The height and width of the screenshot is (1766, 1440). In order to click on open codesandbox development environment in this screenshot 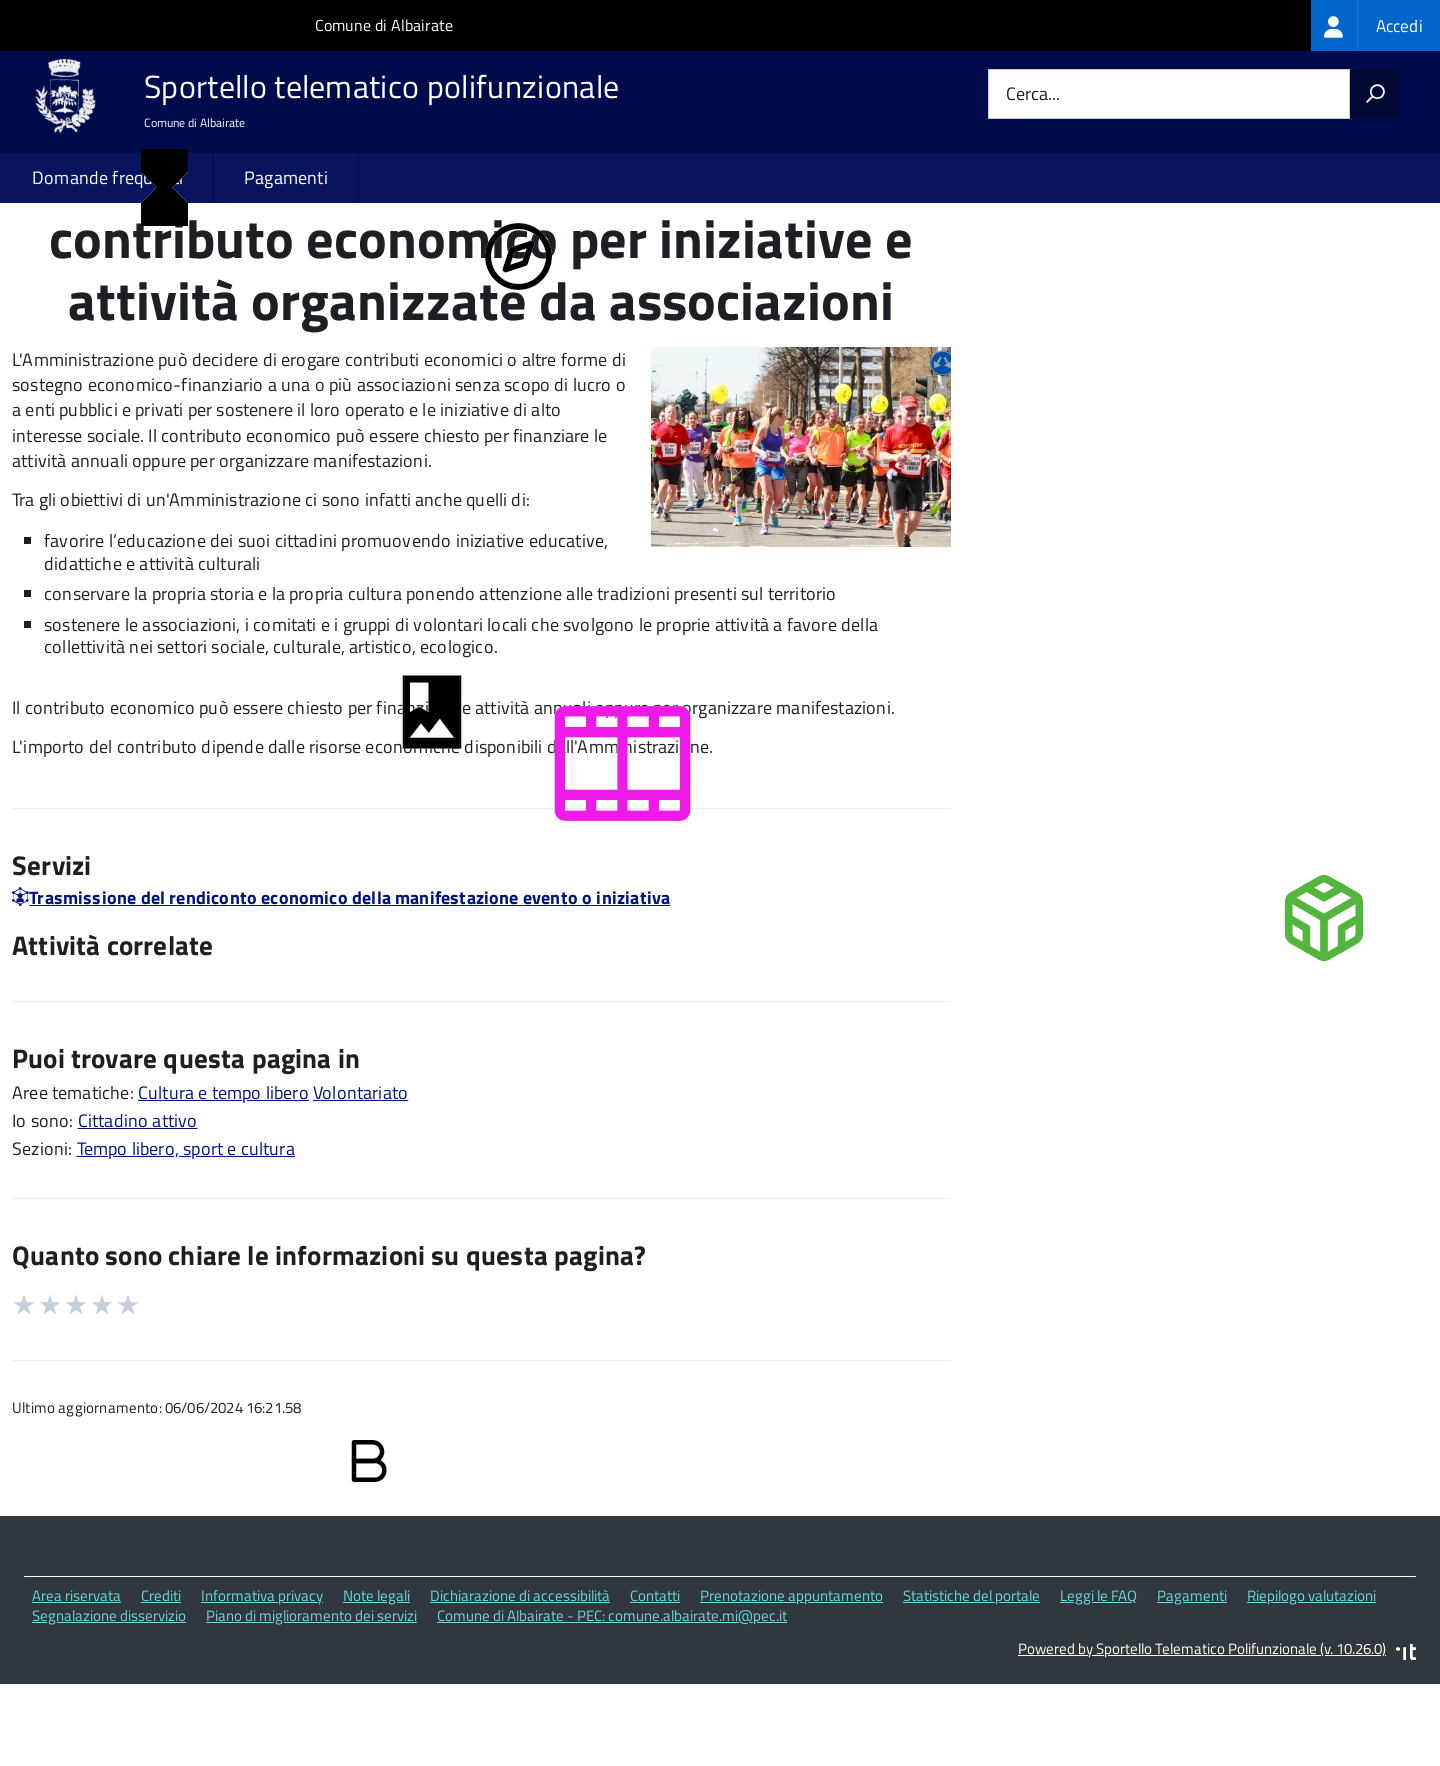, I will do `click(1324, 918)`.